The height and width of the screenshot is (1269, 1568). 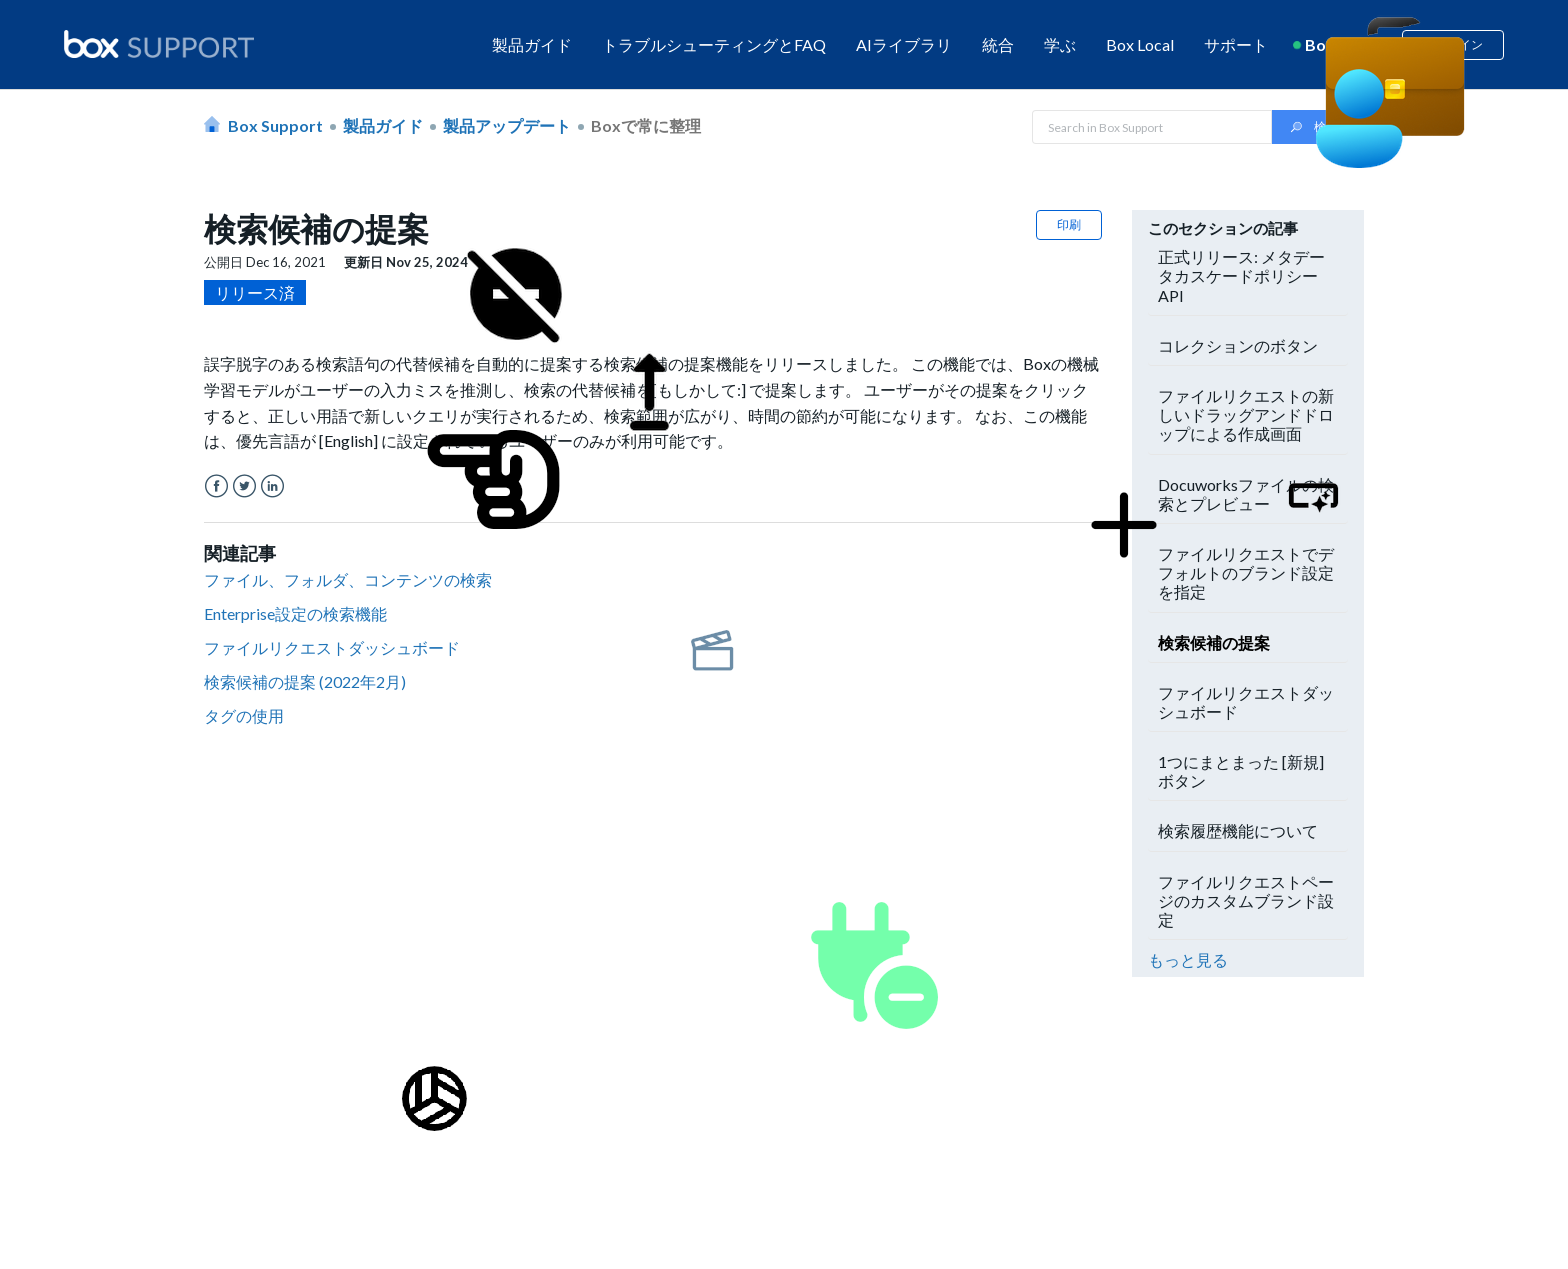 I want to click on disconnect or remove a power connection, so click(x=867, y=965).